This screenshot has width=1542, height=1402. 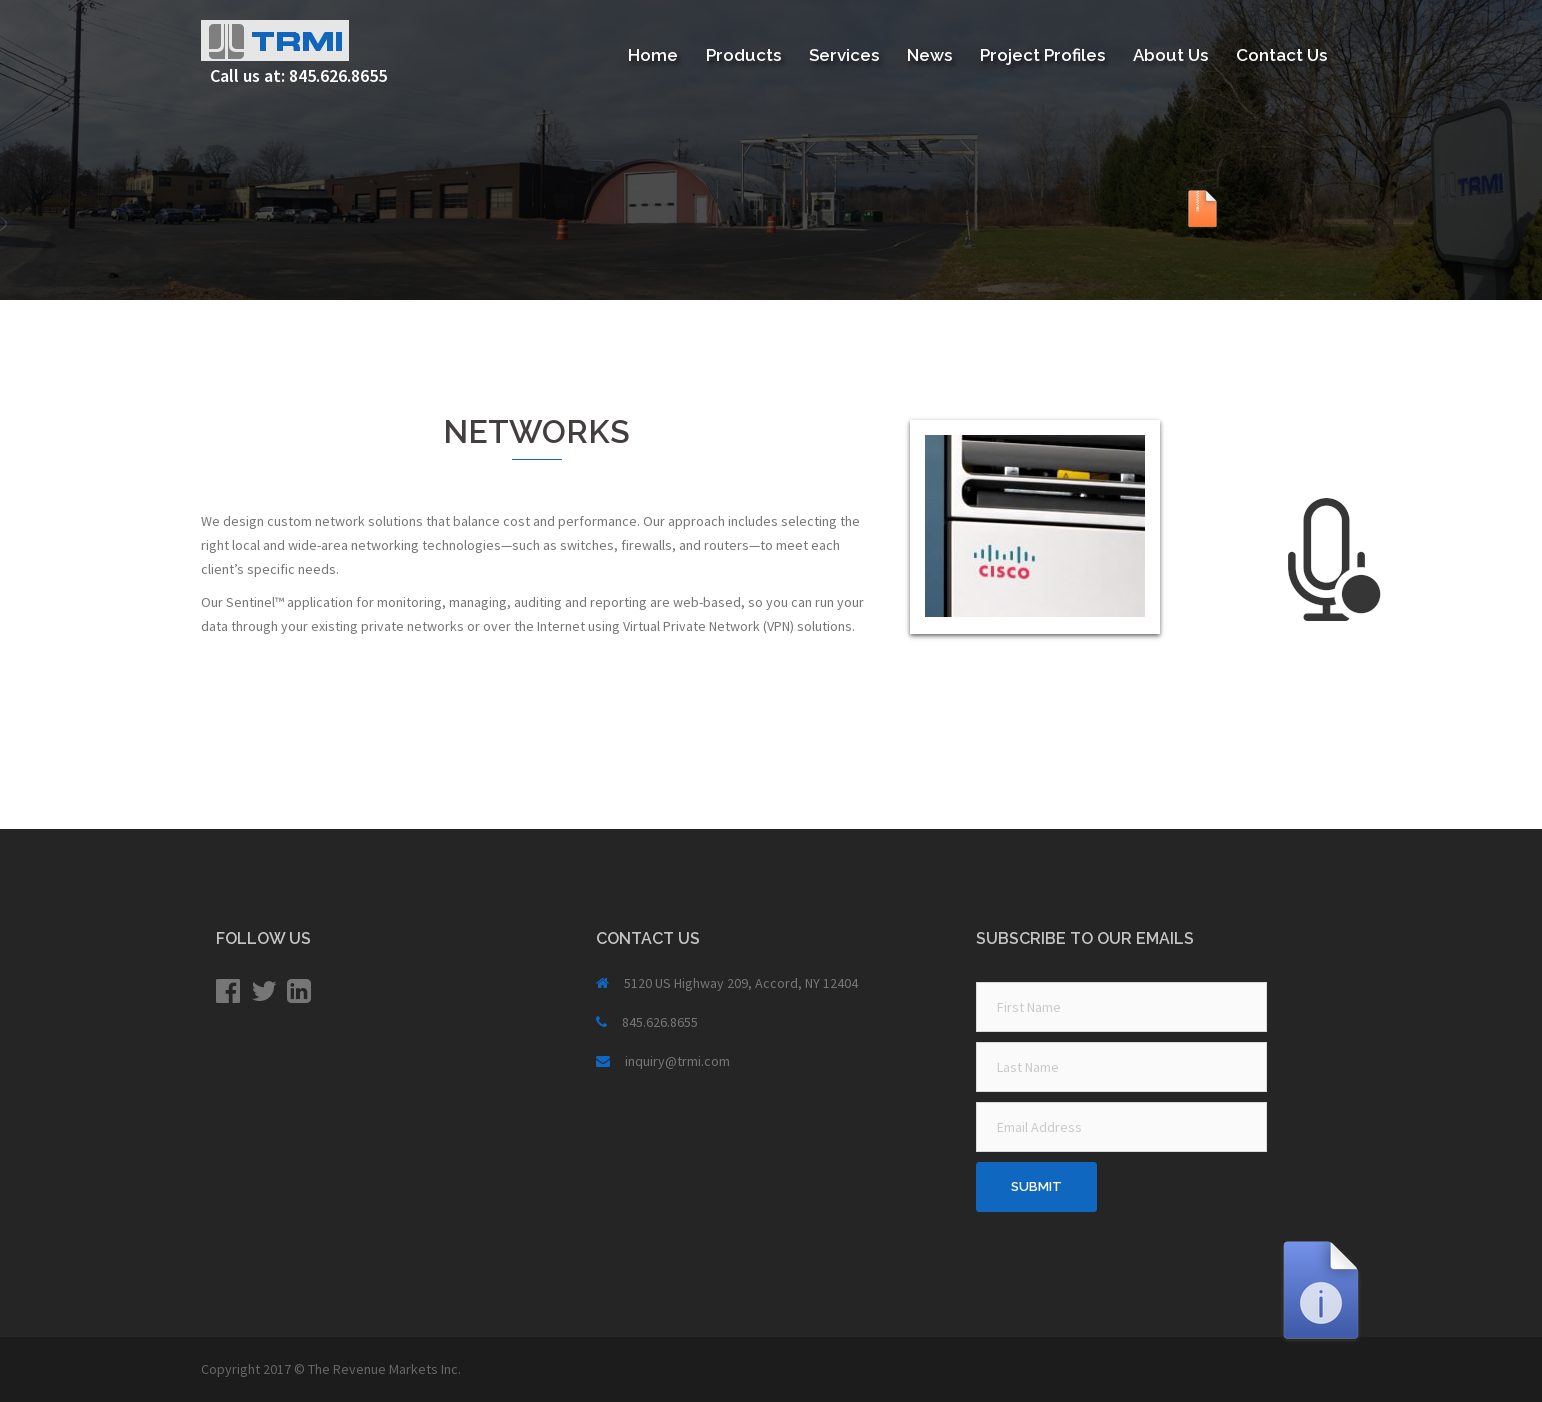 What do you see at coordinates (1202, 209) in the screenshot?
I see `an ARJ compressed archive file` at bounding box center [1202, 209].